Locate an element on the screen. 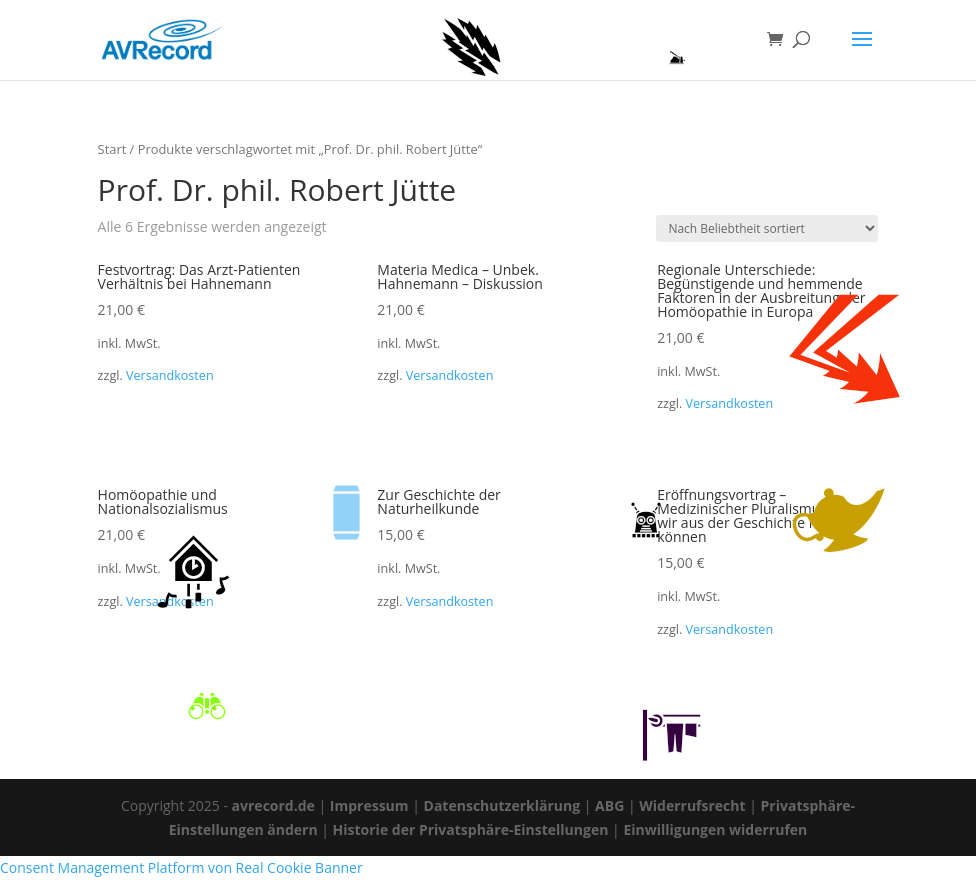  select a beverage or drink item is located at coordinates (346, 512).